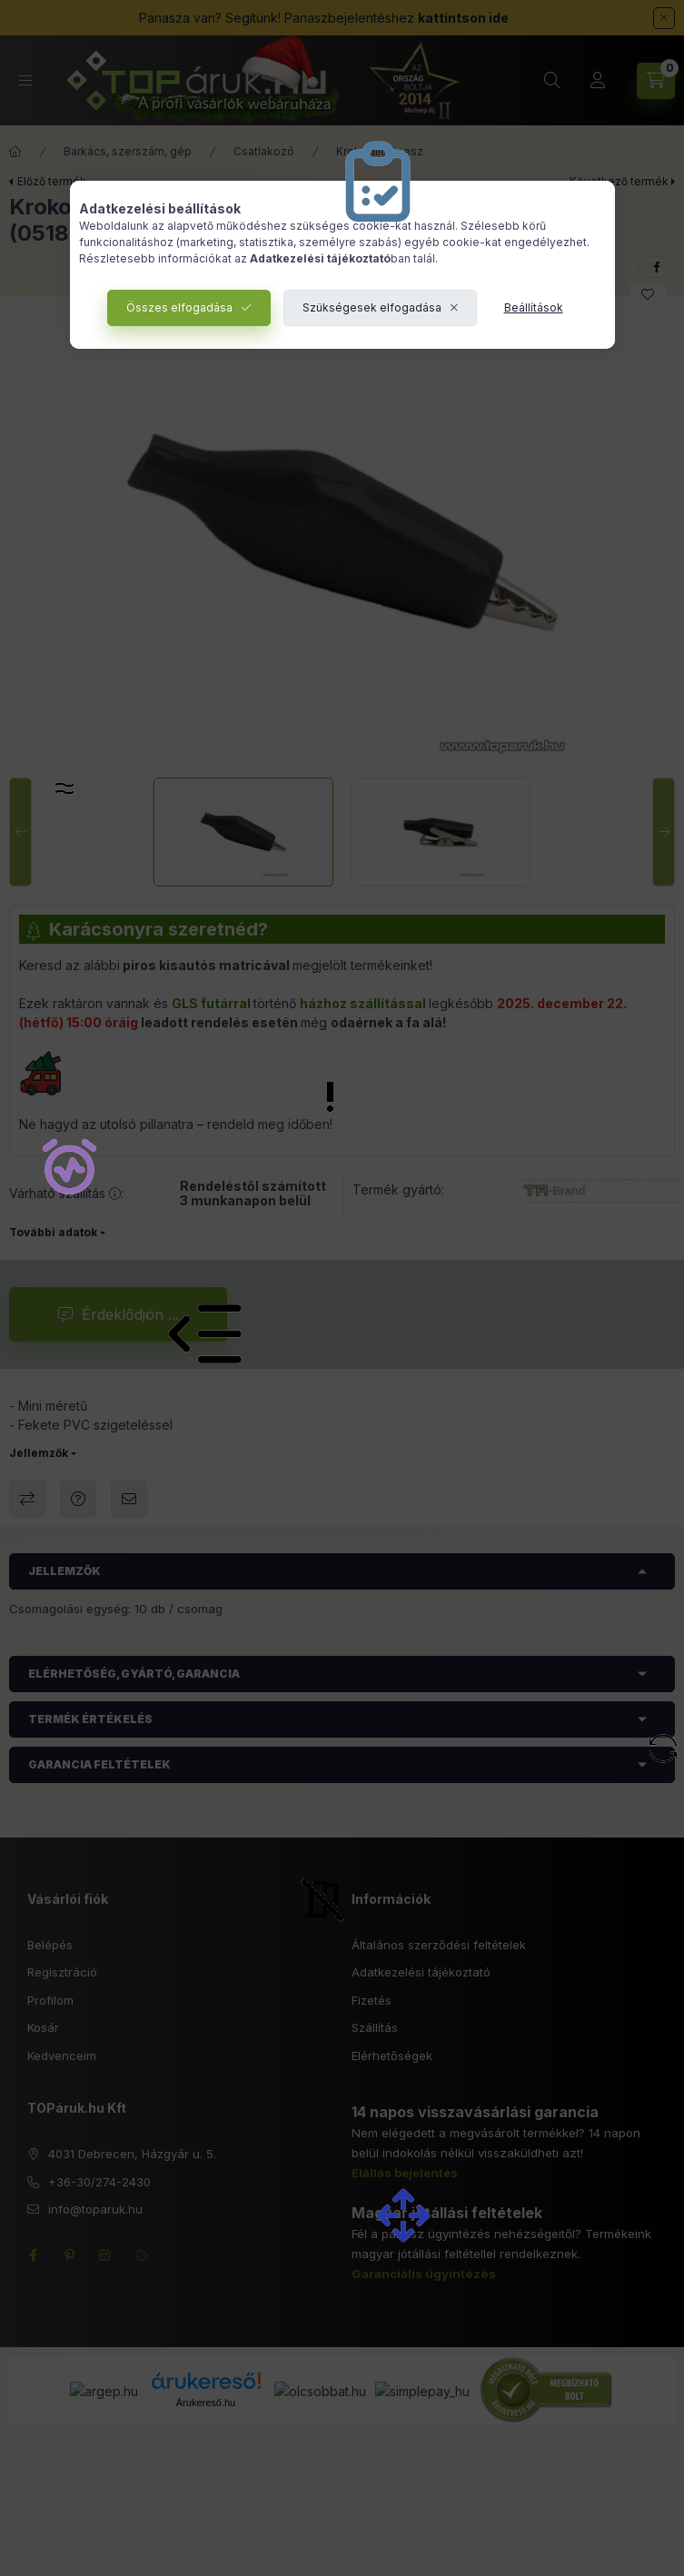  Describe the element at coordinates (378, 182) in the screenshot. I see `view health checkup results` at that location.